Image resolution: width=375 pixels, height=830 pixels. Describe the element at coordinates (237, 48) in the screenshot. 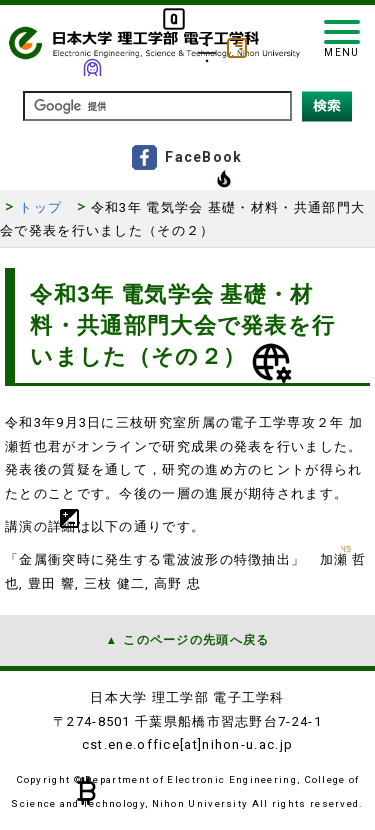

I see `align content to the top-right corner` at that location.